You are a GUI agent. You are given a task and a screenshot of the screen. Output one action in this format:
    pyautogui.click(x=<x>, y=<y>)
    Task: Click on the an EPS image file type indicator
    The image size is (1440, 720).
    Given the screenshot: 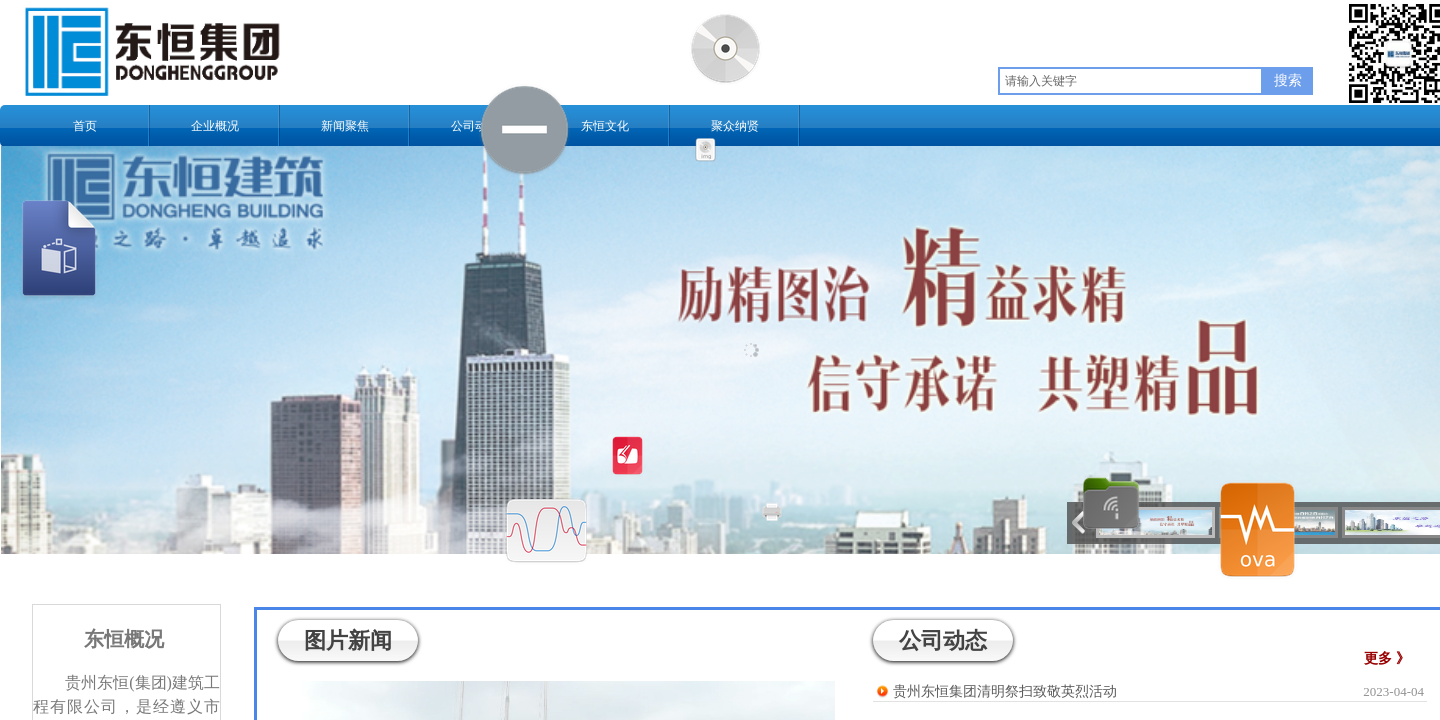 What is the action you would take?
    pyautogui.click(x=627, y=455)
    